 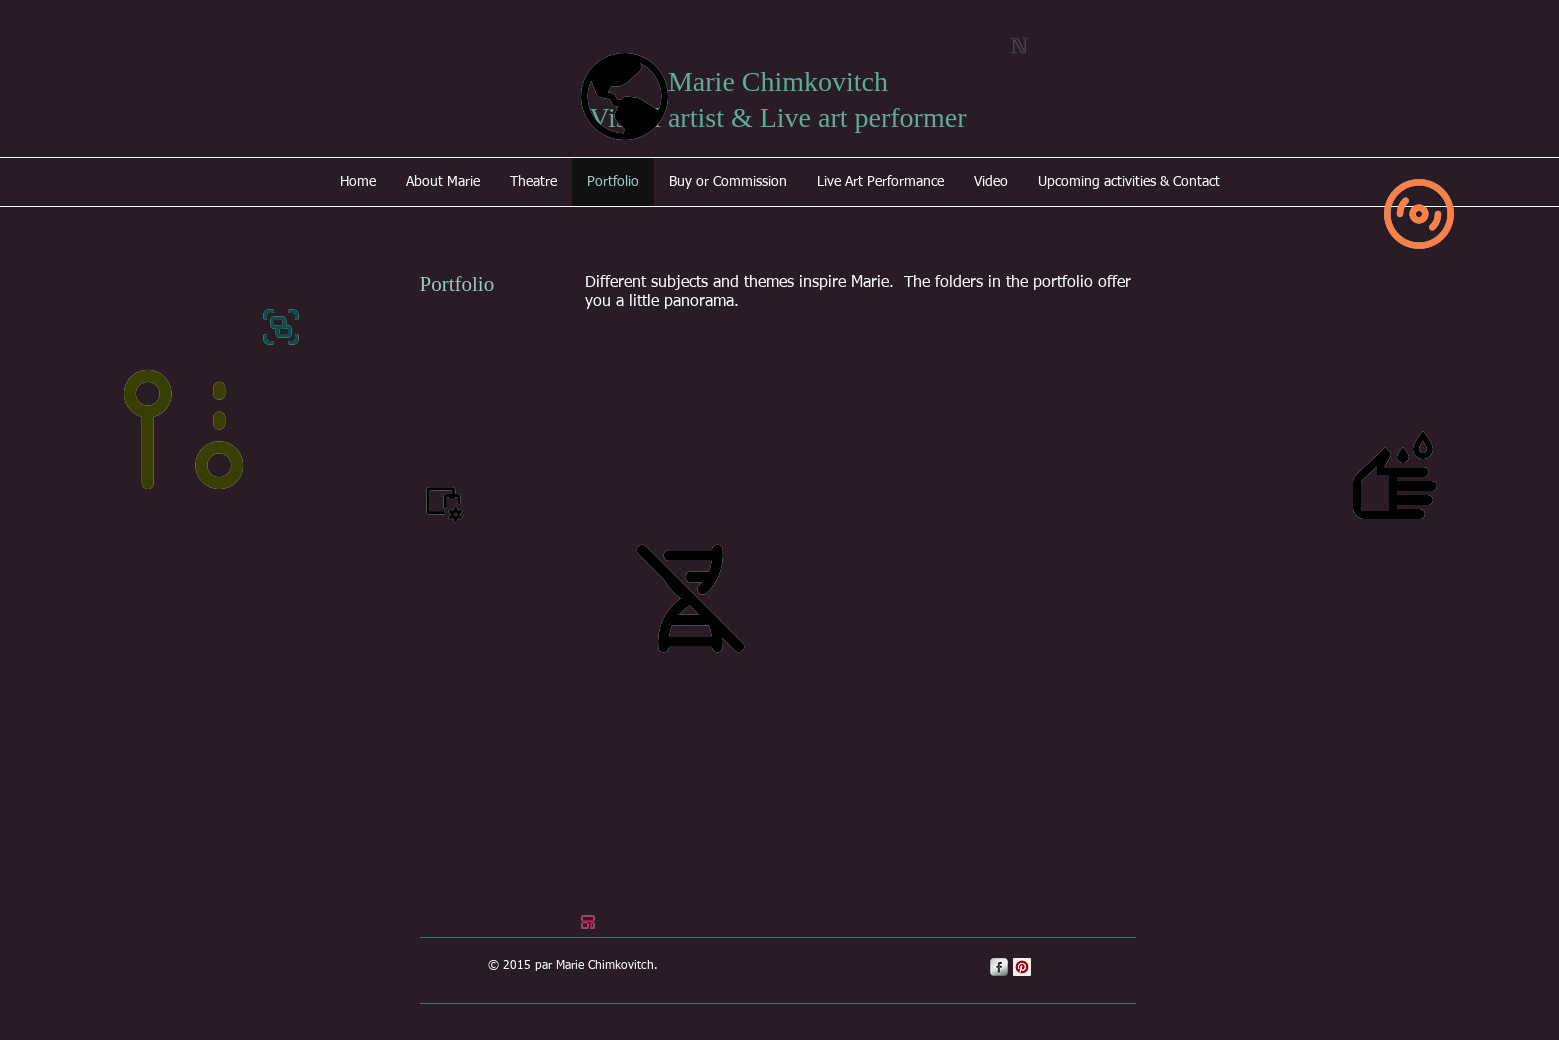 I want to click on play or access music library, so click(x=1419, y=214).